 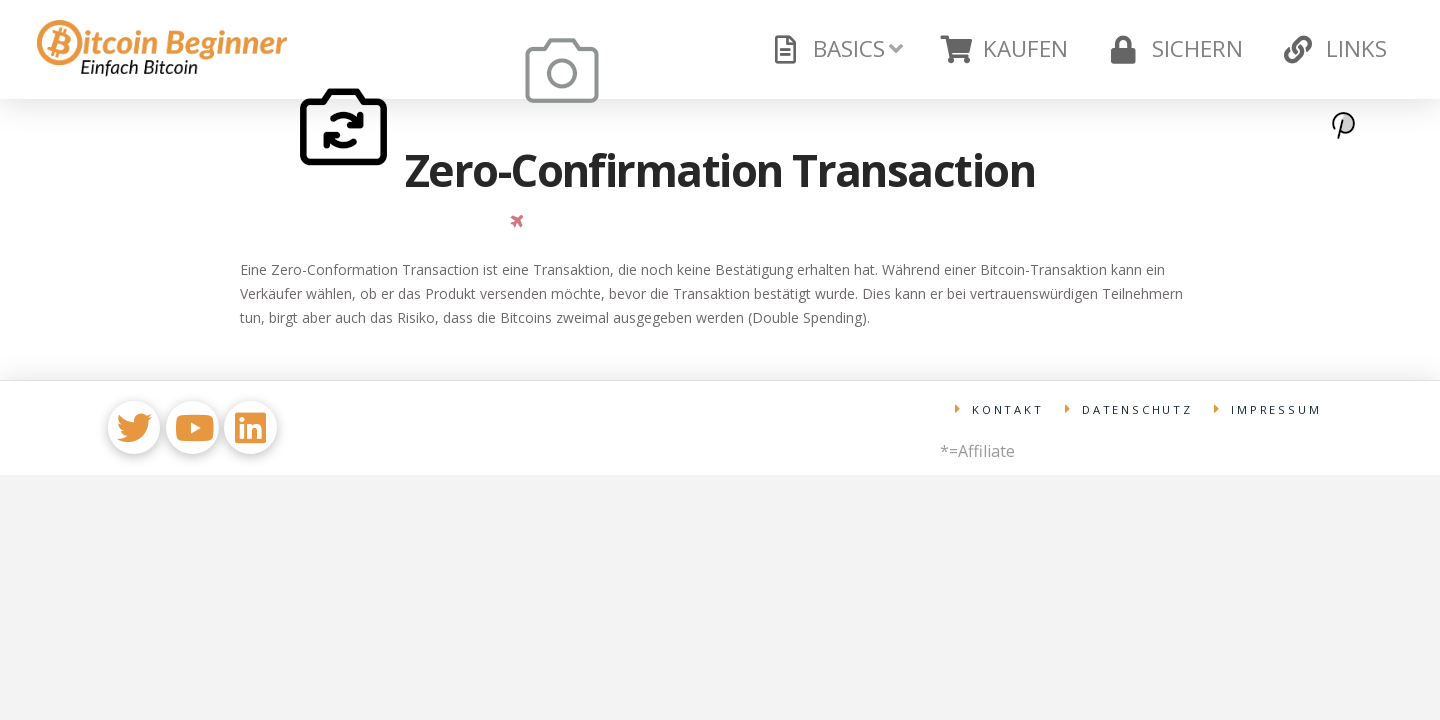 What do you see at coordinates (1342, 125) in the screenshot?
I see `open Pinterest app` at bounding box center [1342, 125].